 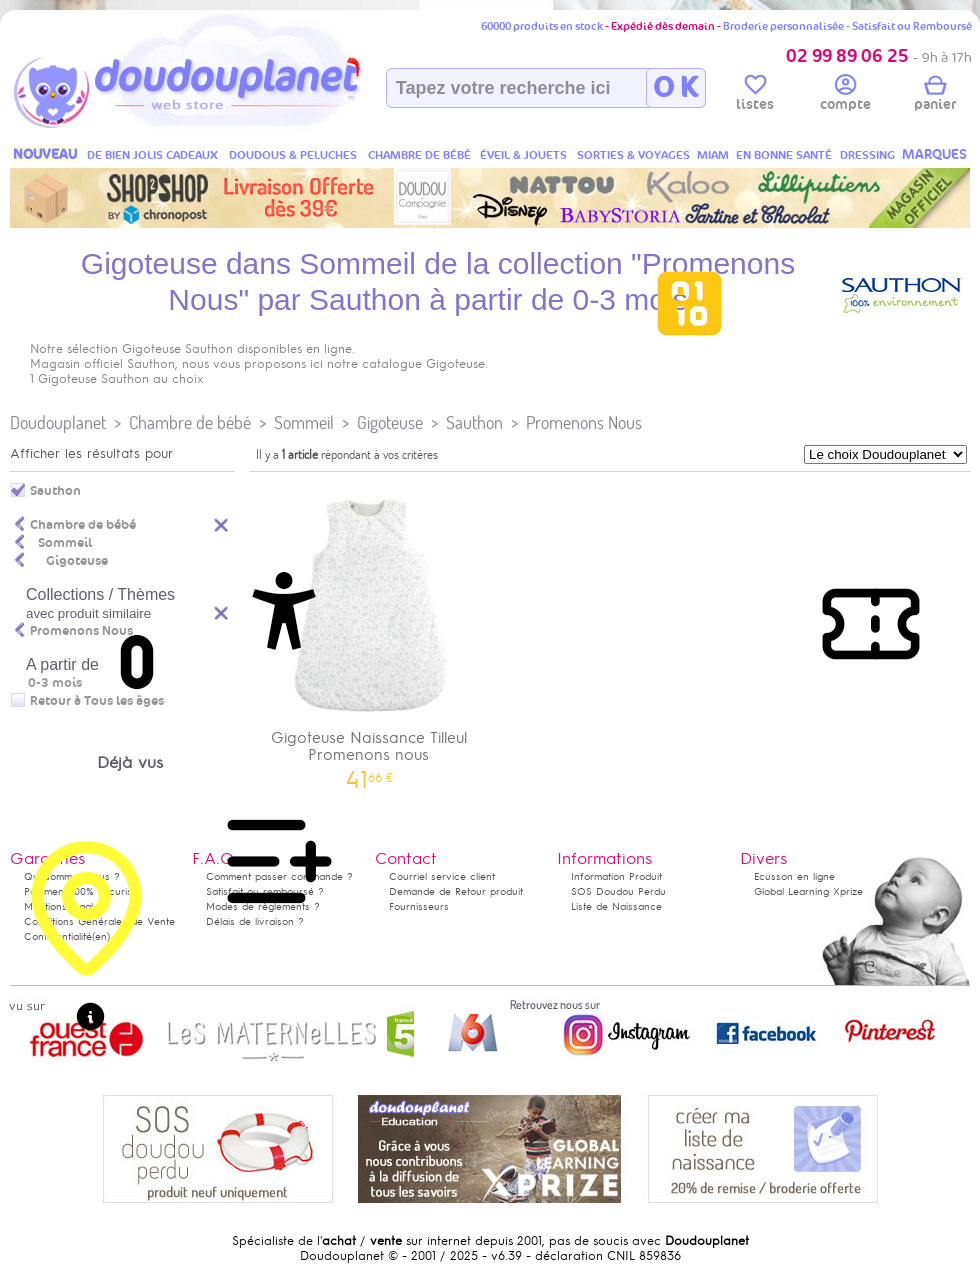 What do you see at coordinates (90, 1016) in the screenshot?
I see `view more information or details` at bounding box center [90, 1016].